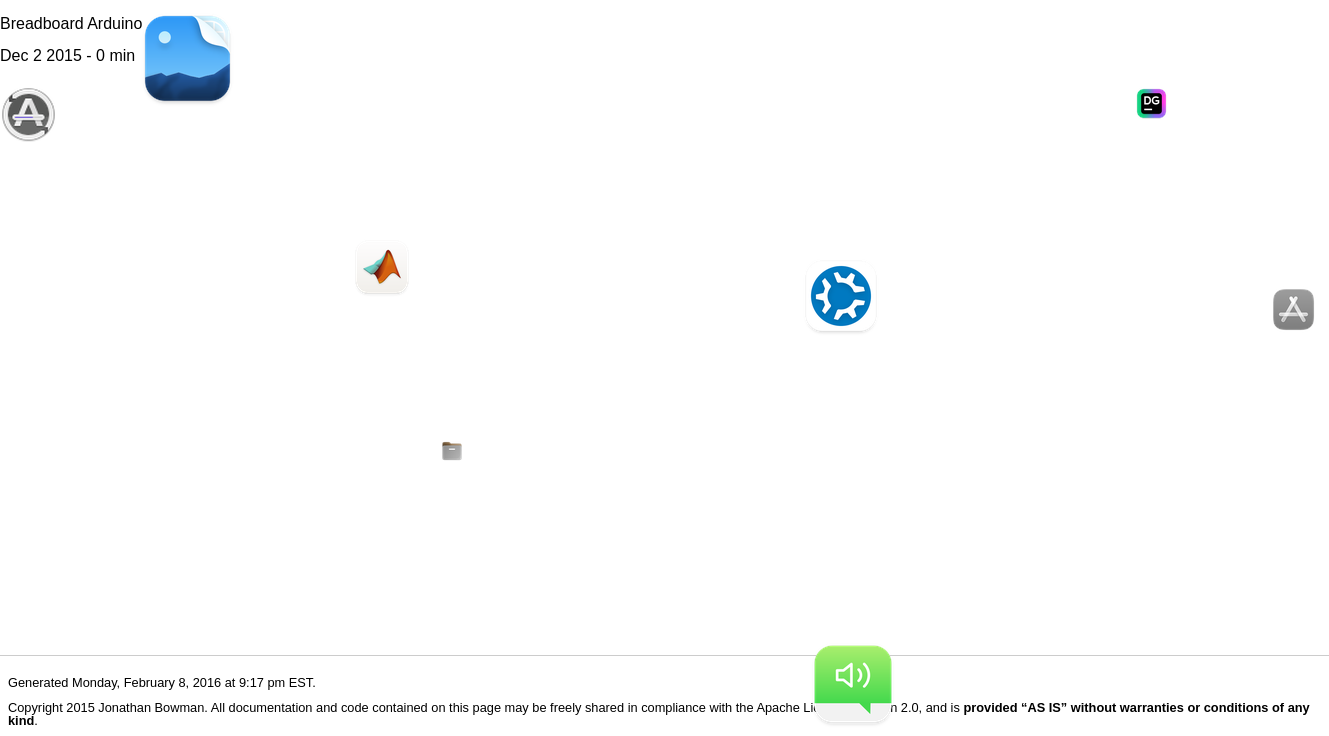 The image size is (1329, 736). Describe the element at coordinates (841, 296) in the screenshot. I see `launch kubuntu system settings` at that location.